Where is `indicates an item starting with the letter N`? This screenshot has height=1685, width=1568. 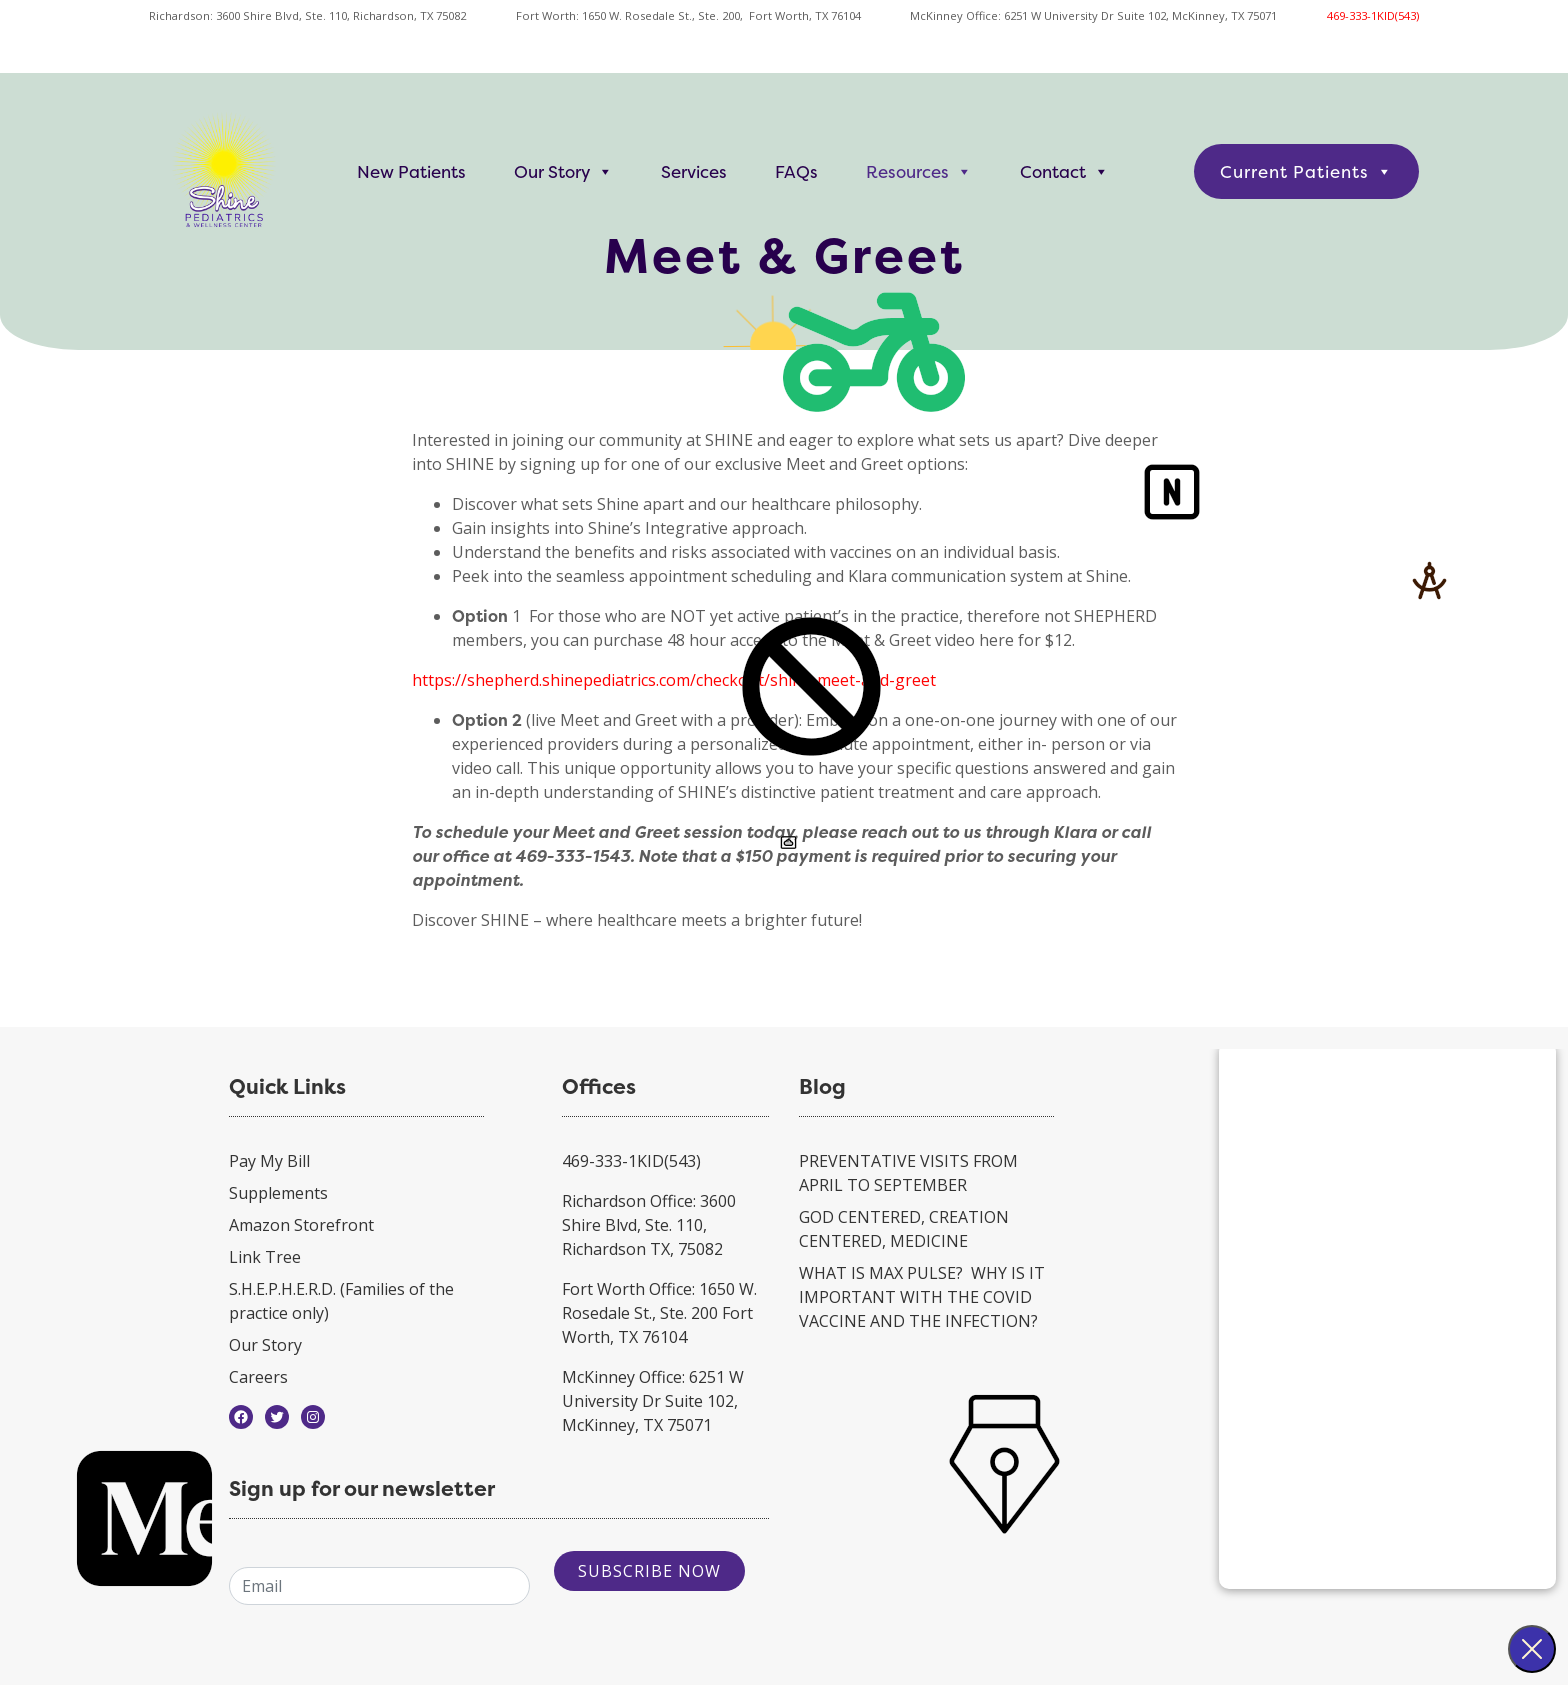
indicates an item starting with the letter N is located at coordinates (1172, 492).